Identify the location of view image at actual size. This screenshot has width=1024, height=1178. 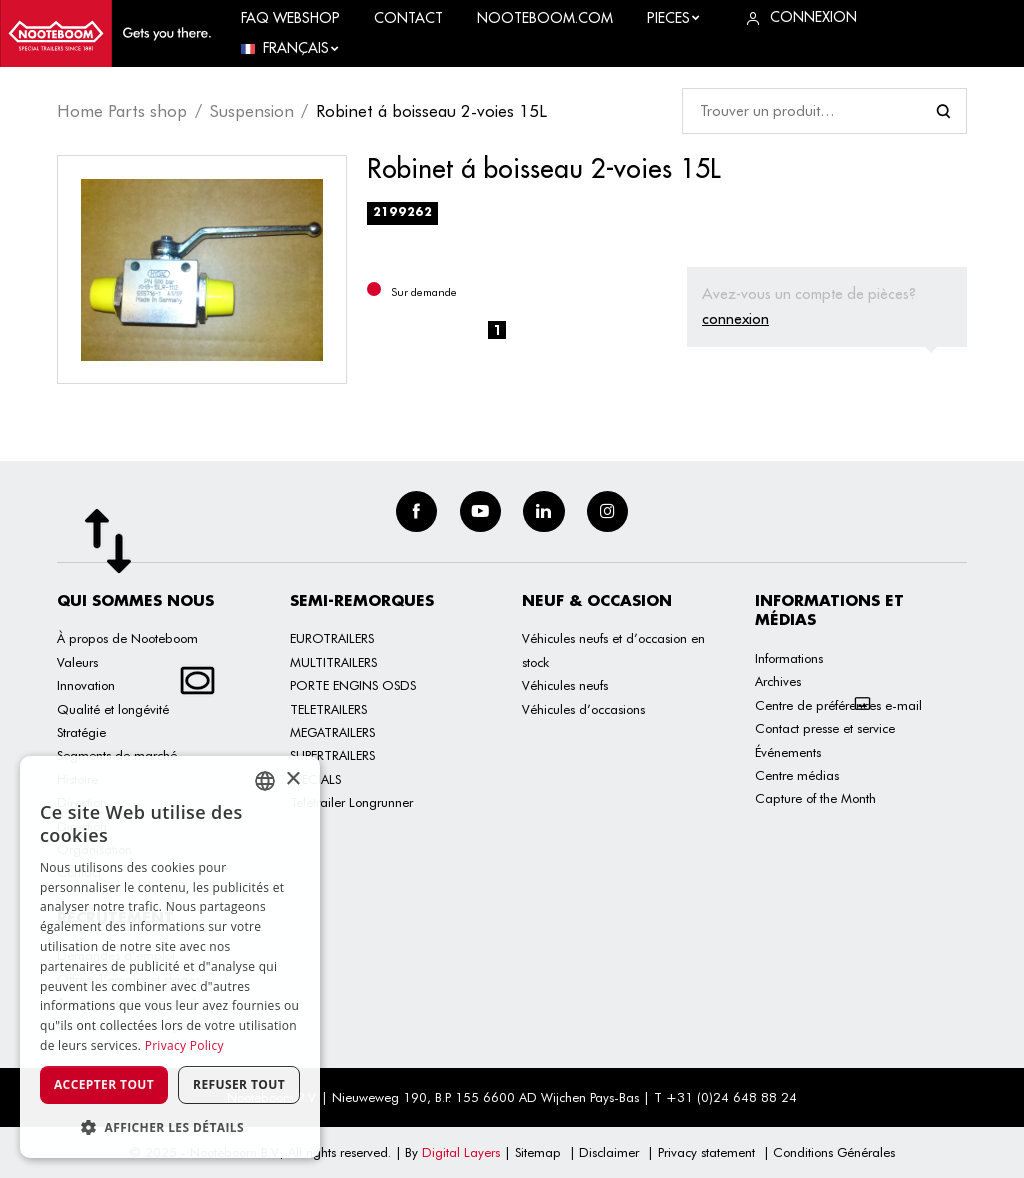
(862, 703).